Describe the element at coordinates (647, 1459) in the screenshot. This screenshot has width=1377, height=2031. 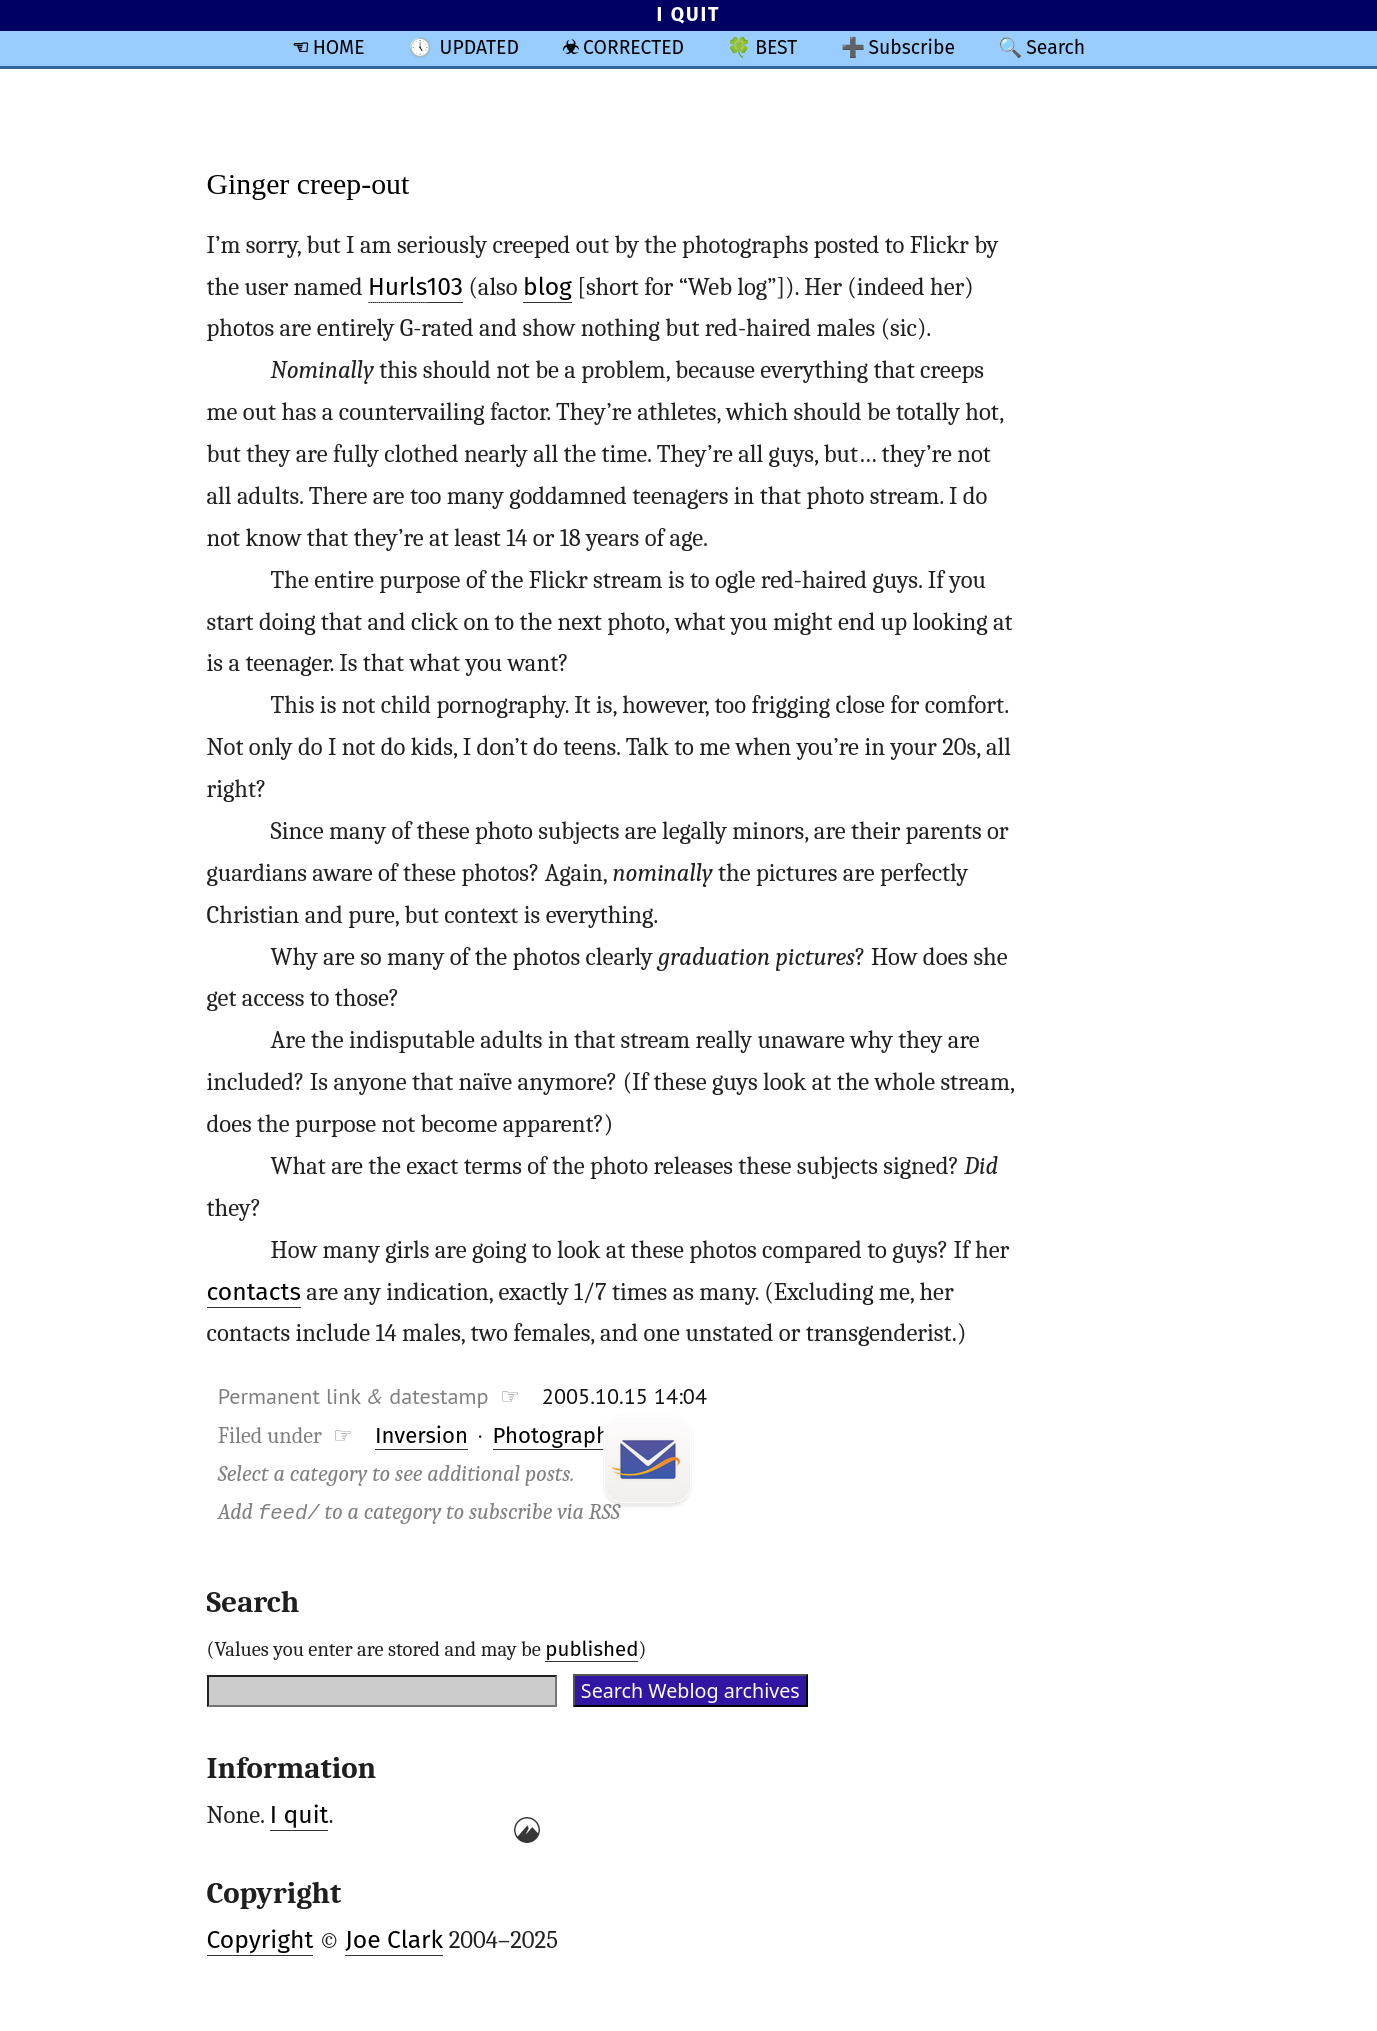
I see `open fastmail email app` at that location.